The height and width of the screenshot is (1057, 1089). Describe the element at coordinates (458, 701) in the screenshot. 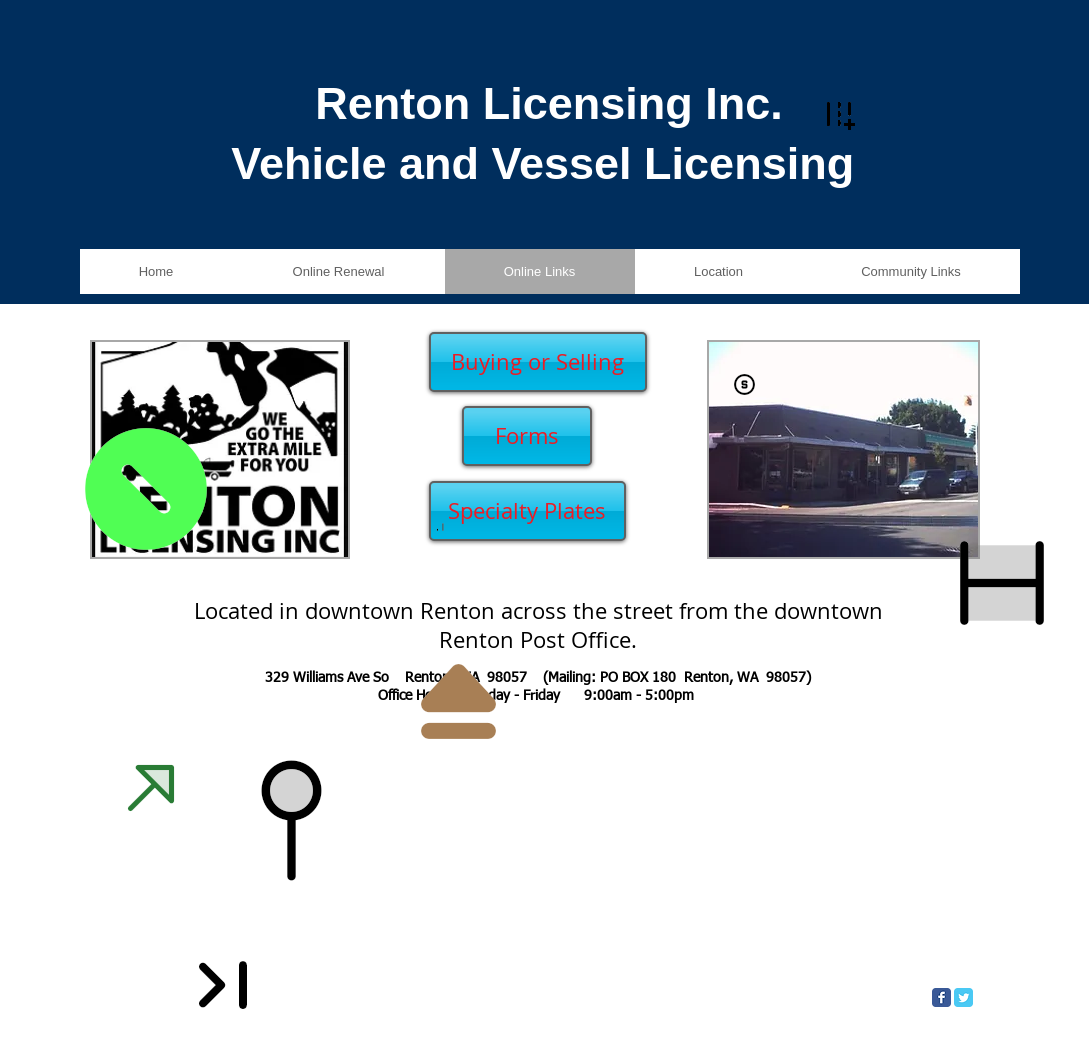

I see `eject media or removable device` at that location.